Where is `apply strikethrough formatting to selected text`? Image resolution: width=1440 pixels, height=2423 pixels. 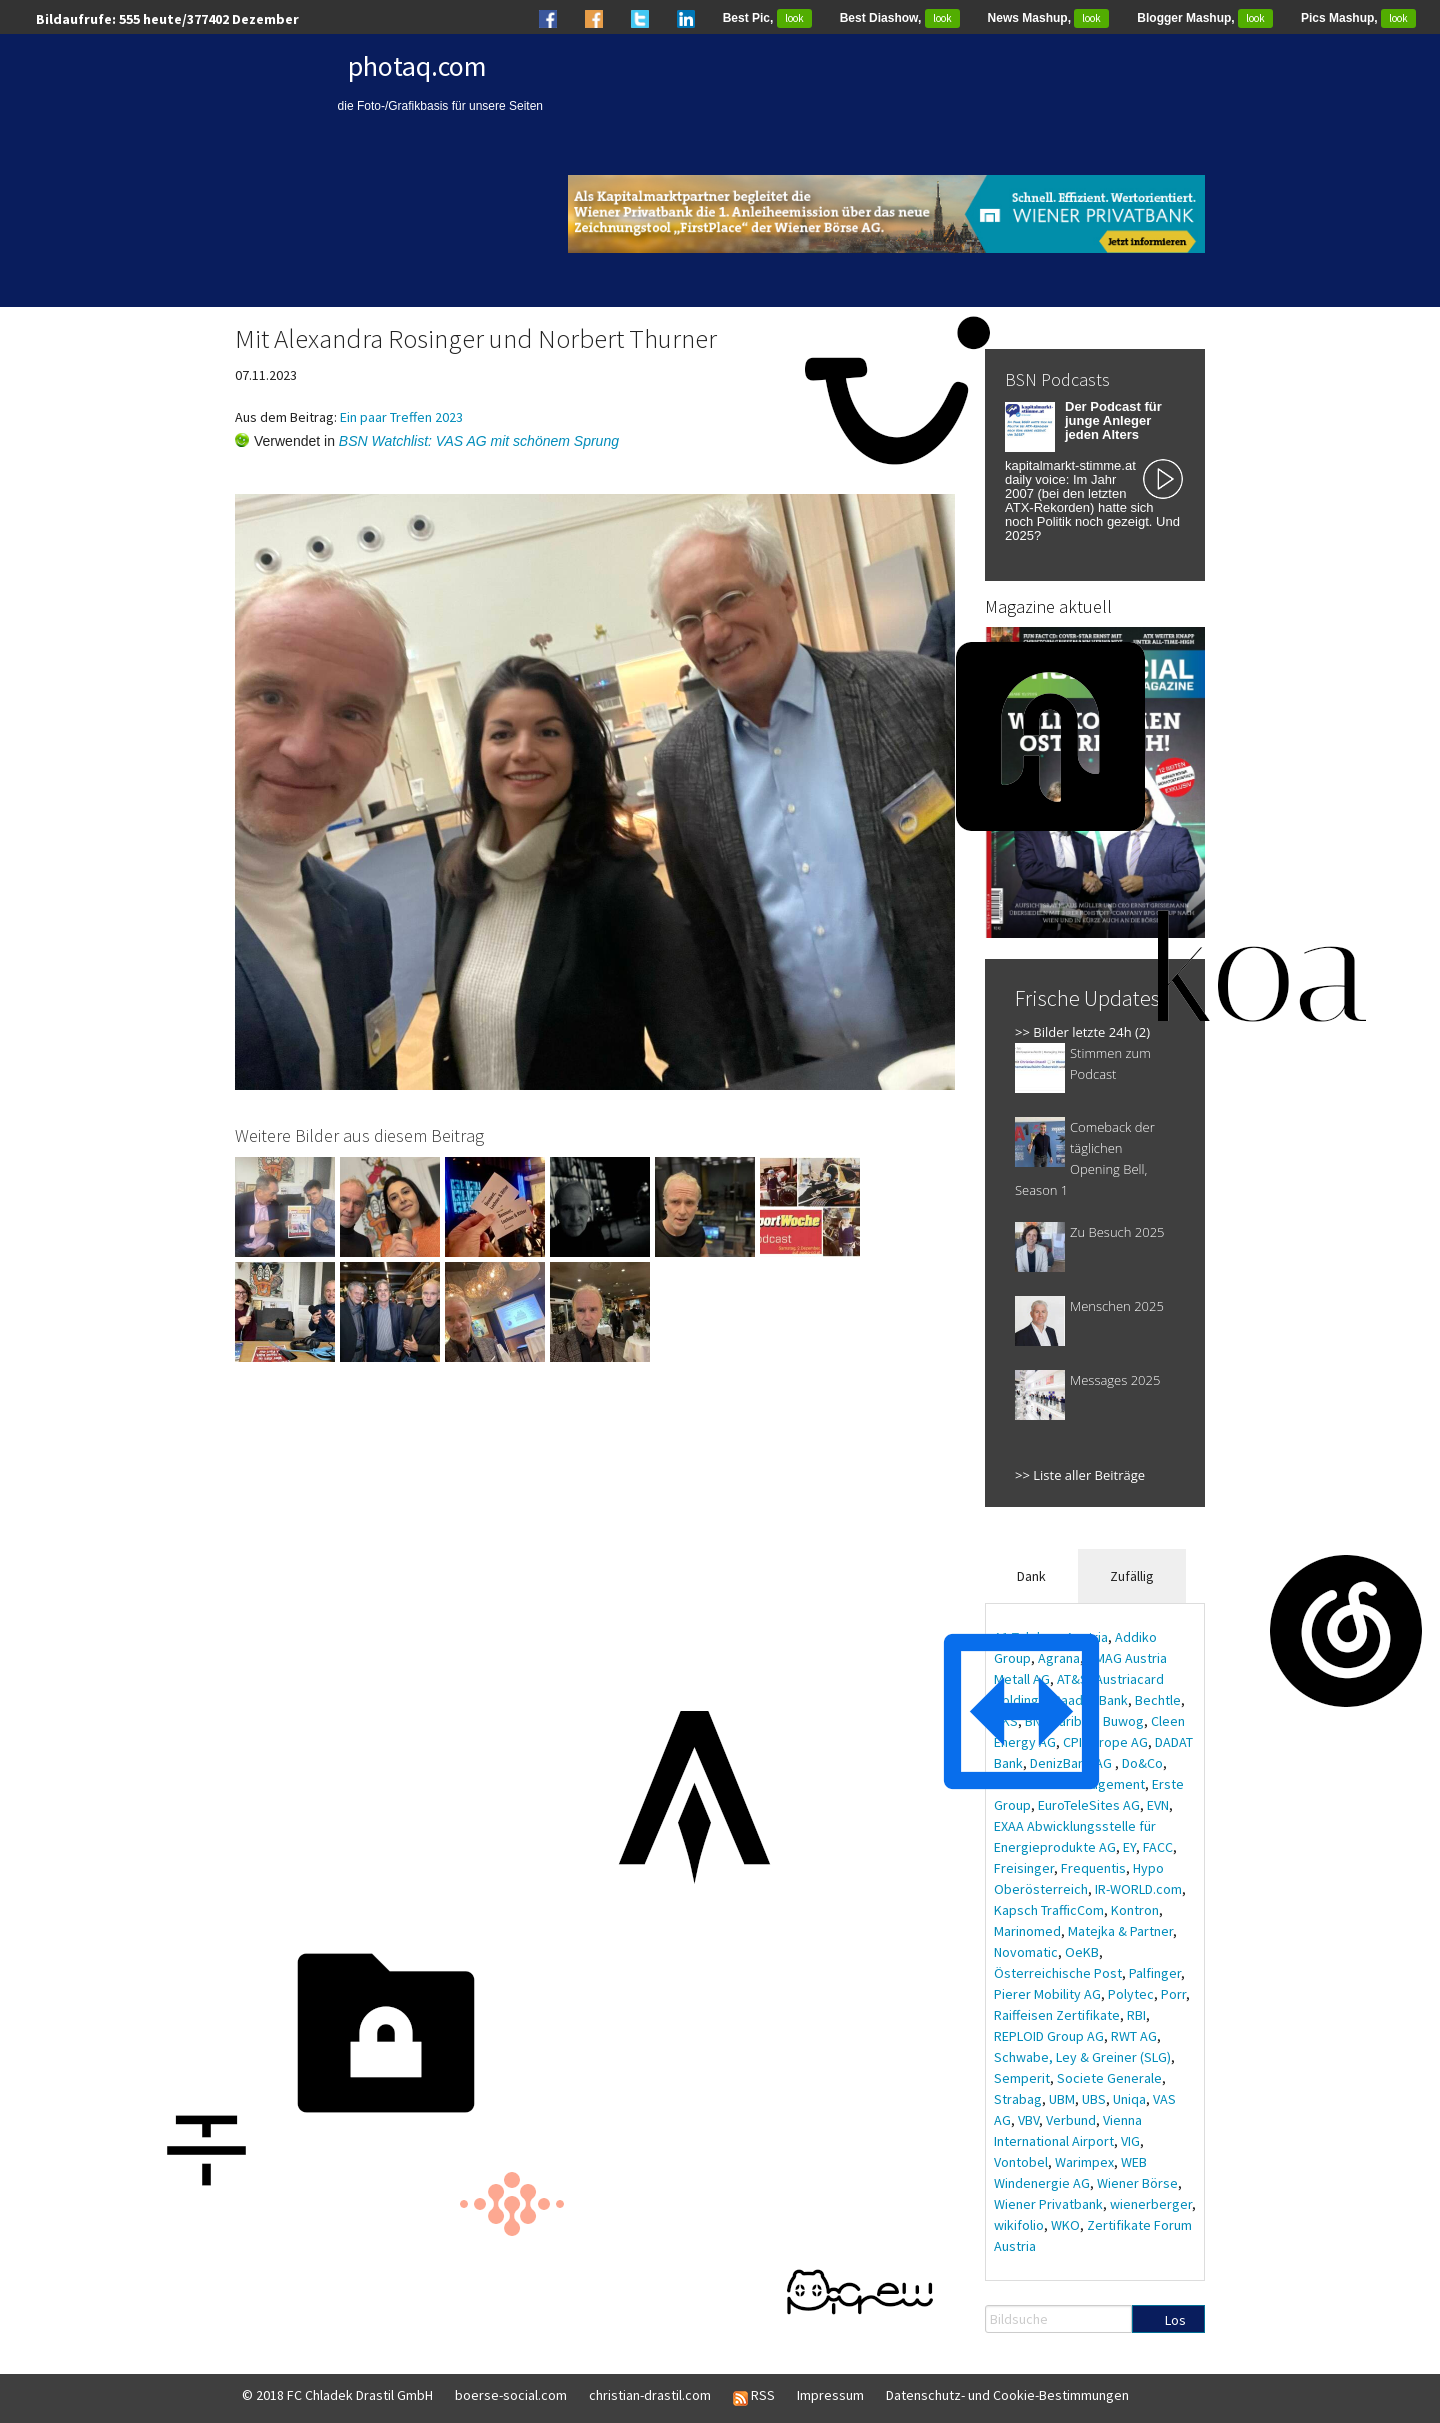
apply strikethrough formatting to selected text is located at coordinates (206, 2150).